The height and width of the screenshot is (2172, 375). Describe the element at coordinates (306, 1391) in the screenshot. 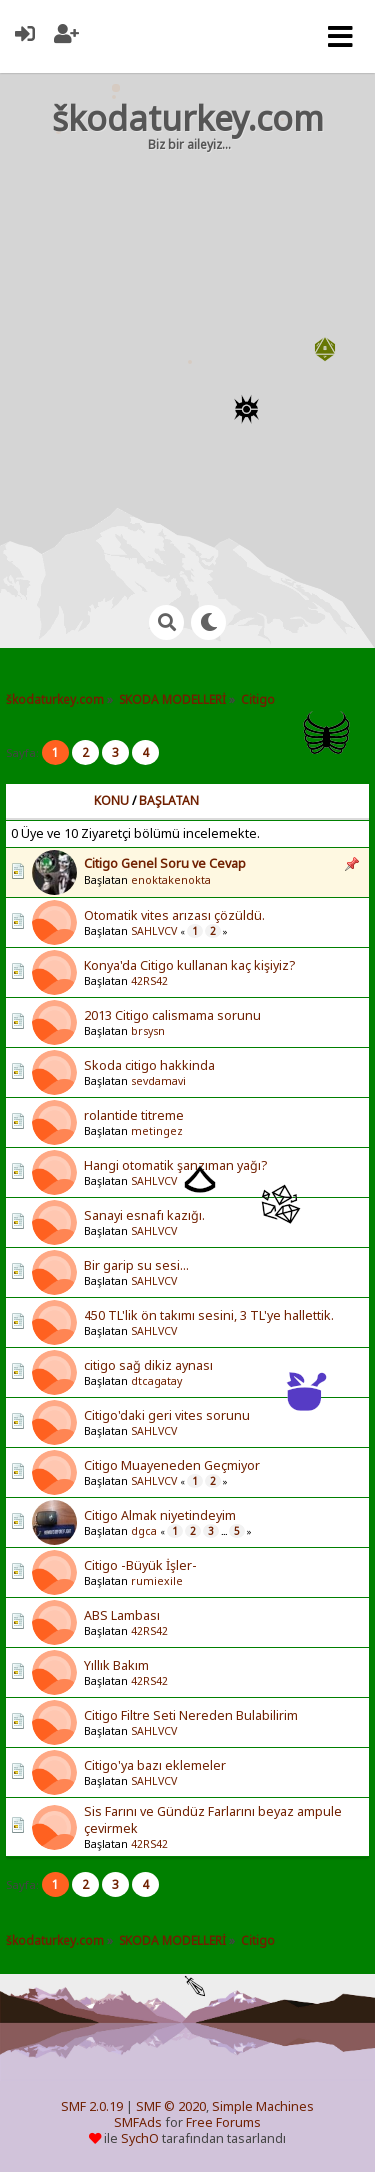

I see `access the potion crafting menu` at that location.